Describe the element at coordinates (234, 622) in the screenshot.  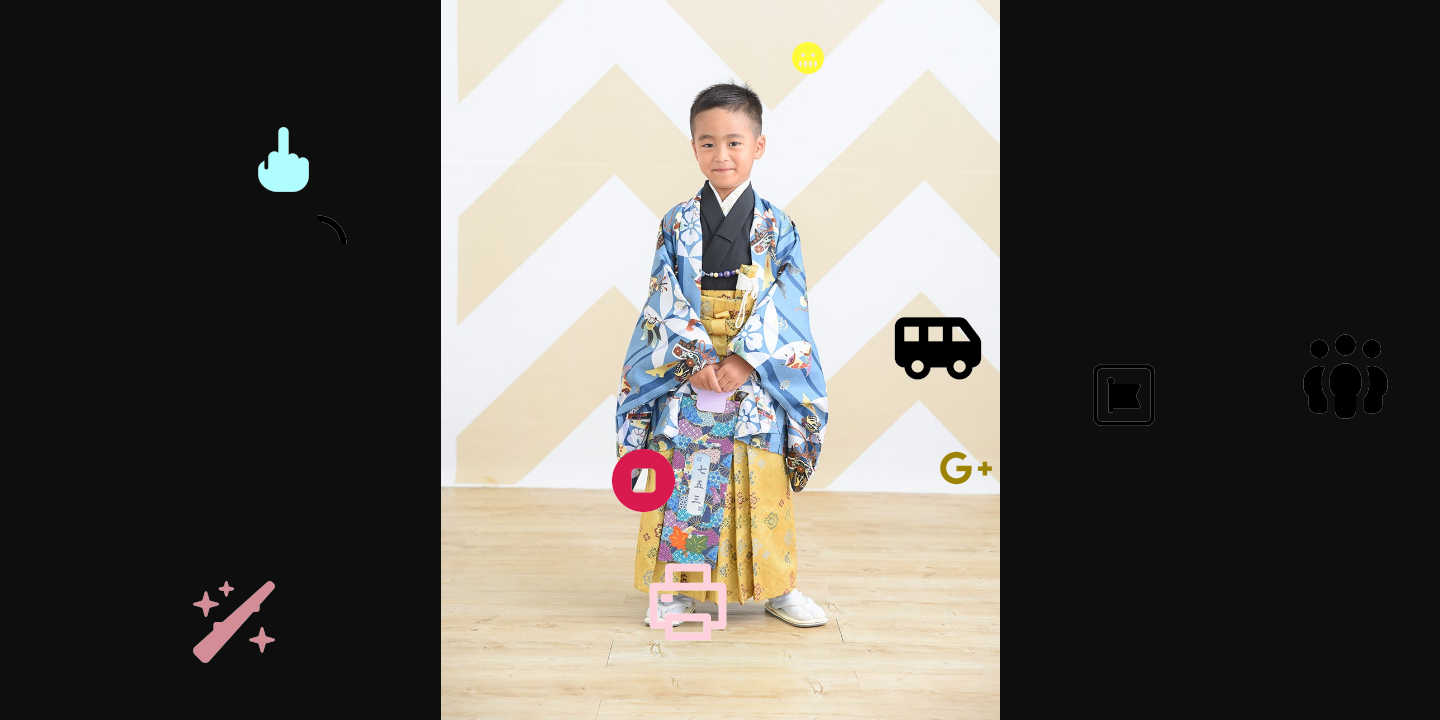
I see `apply magic or automatic enhancements` at that location.